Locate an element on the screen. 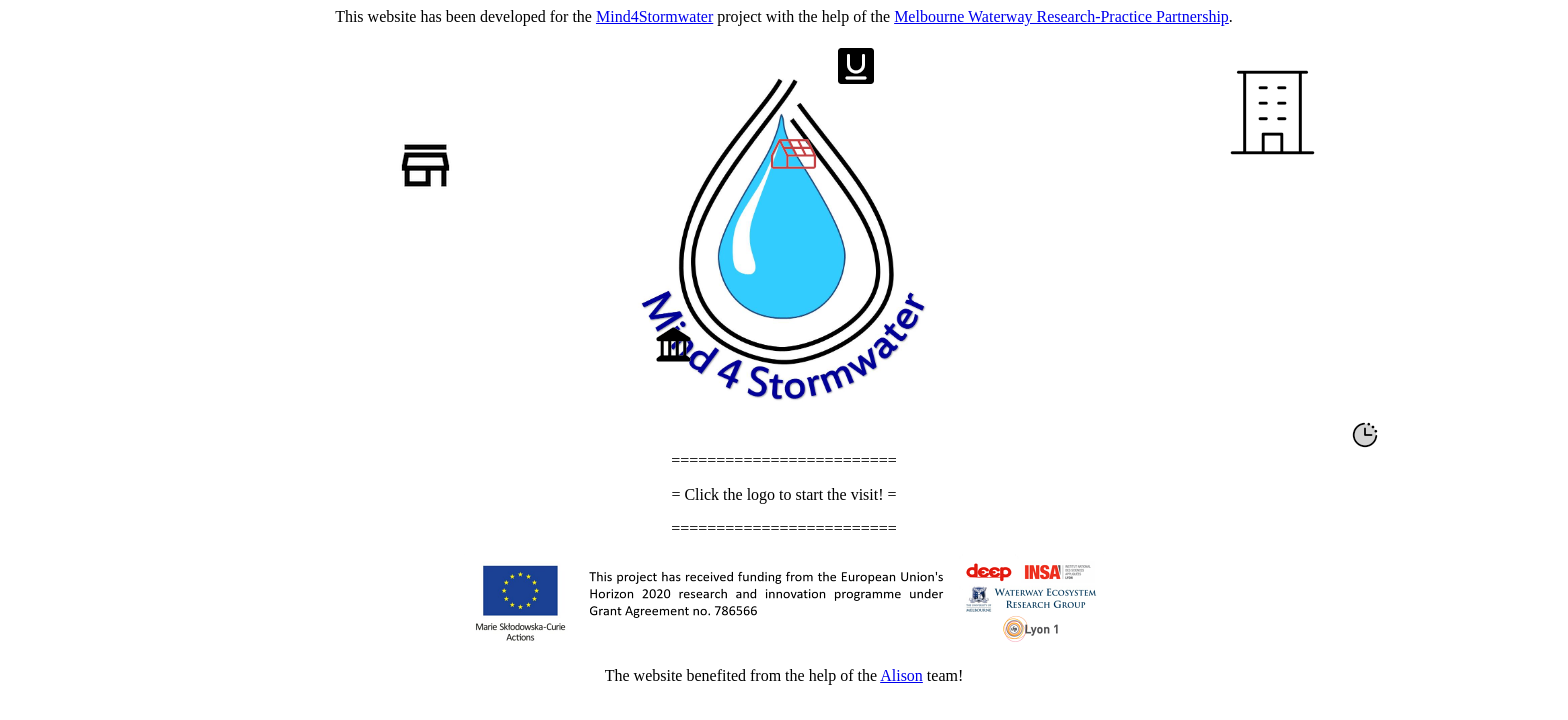 This screenshot has height=720, width=1568. view remaining time or countdown timer is located at coordinates (1365, 435).